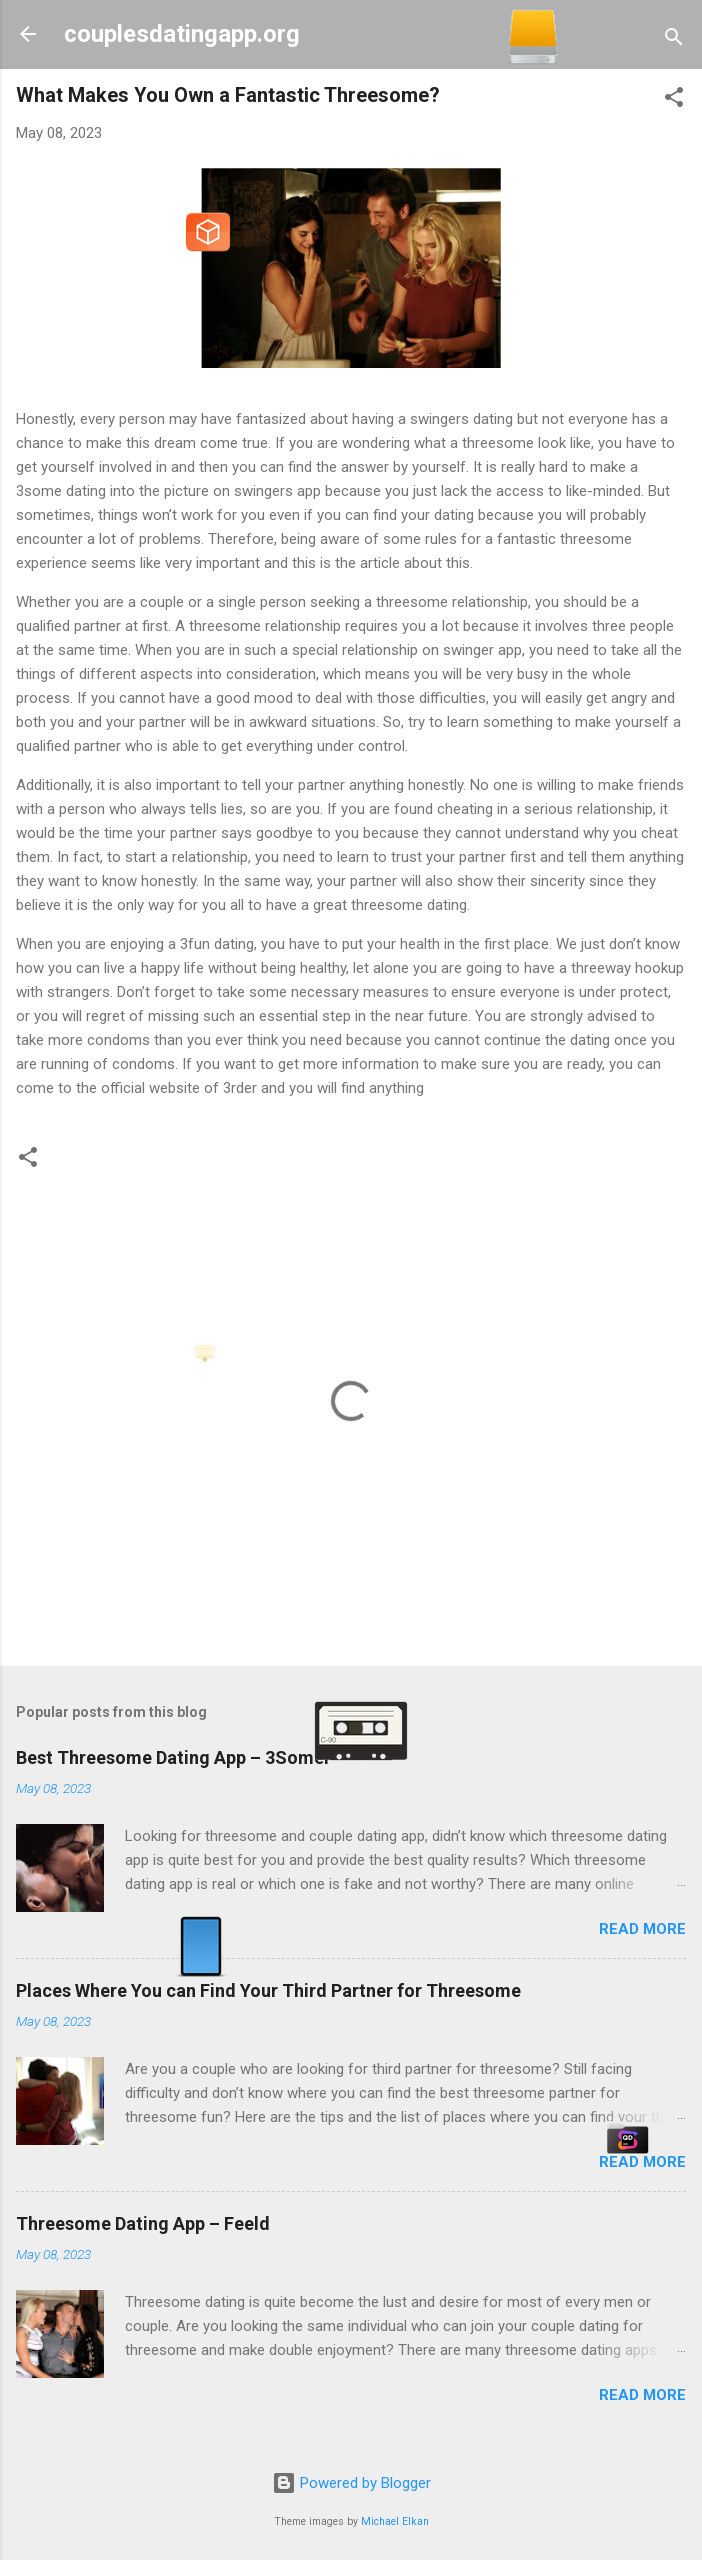 The image size is (702, 2560). What do you see at coordinates (208, 231) in the screenshot?
I see `open a 3D model file in STL format` at bounding box center [208, 231].